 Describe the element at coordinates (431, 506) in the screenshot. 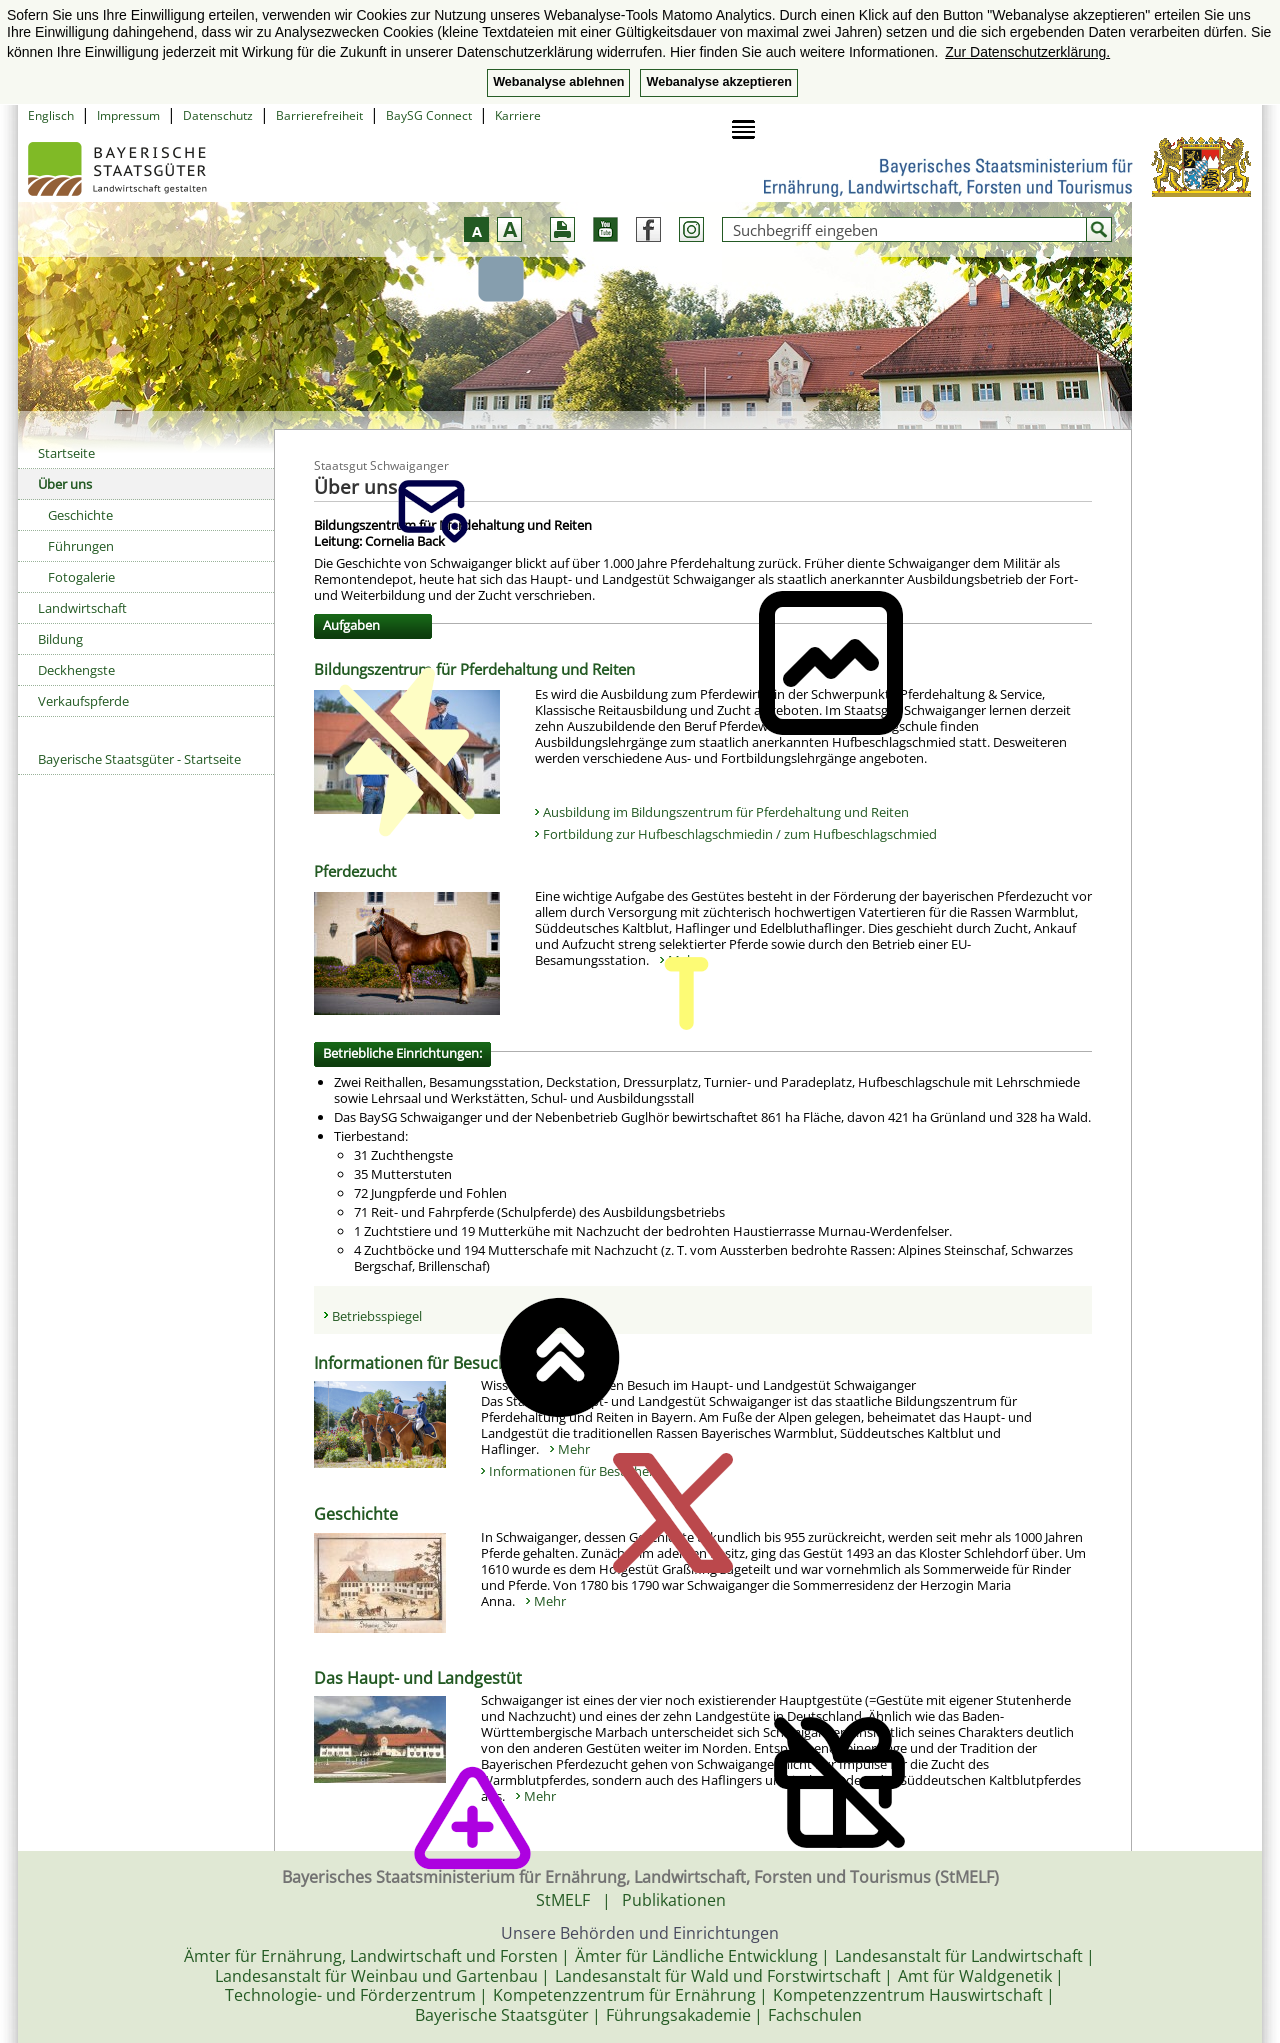

I see `view location-tagged emails` at that location.